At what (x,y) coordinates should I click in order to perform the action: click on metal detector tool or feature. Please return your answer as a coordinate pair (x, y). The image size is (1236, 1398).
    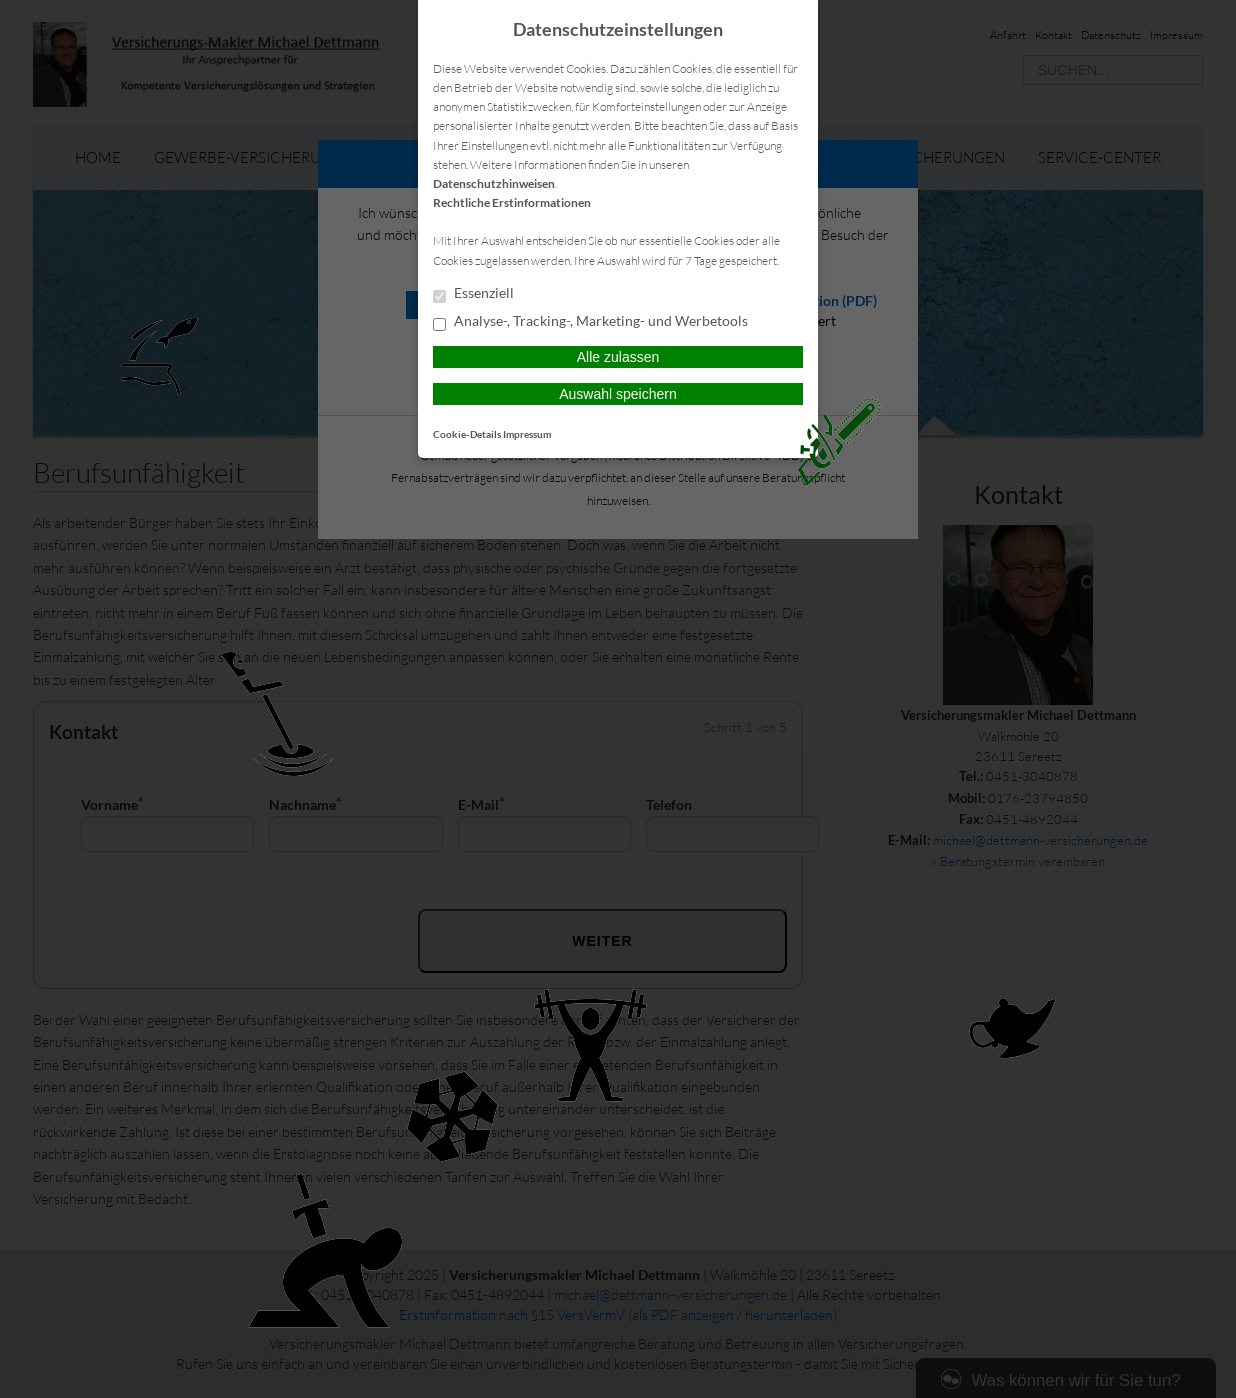
    Looking at the image, I should click on (278, 714).